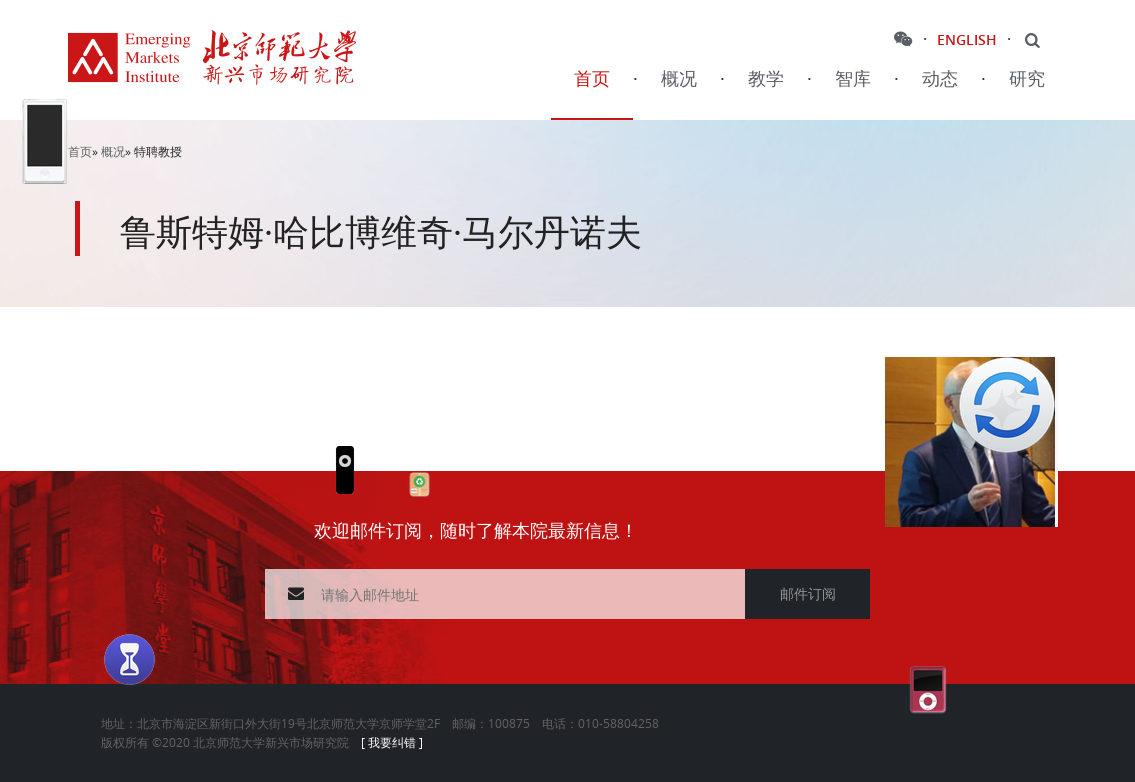  What do you see at coordinates (928, 679) in the screenshot?
I see `indicates a connected iPod nano device` at bounding box center [928, 679].